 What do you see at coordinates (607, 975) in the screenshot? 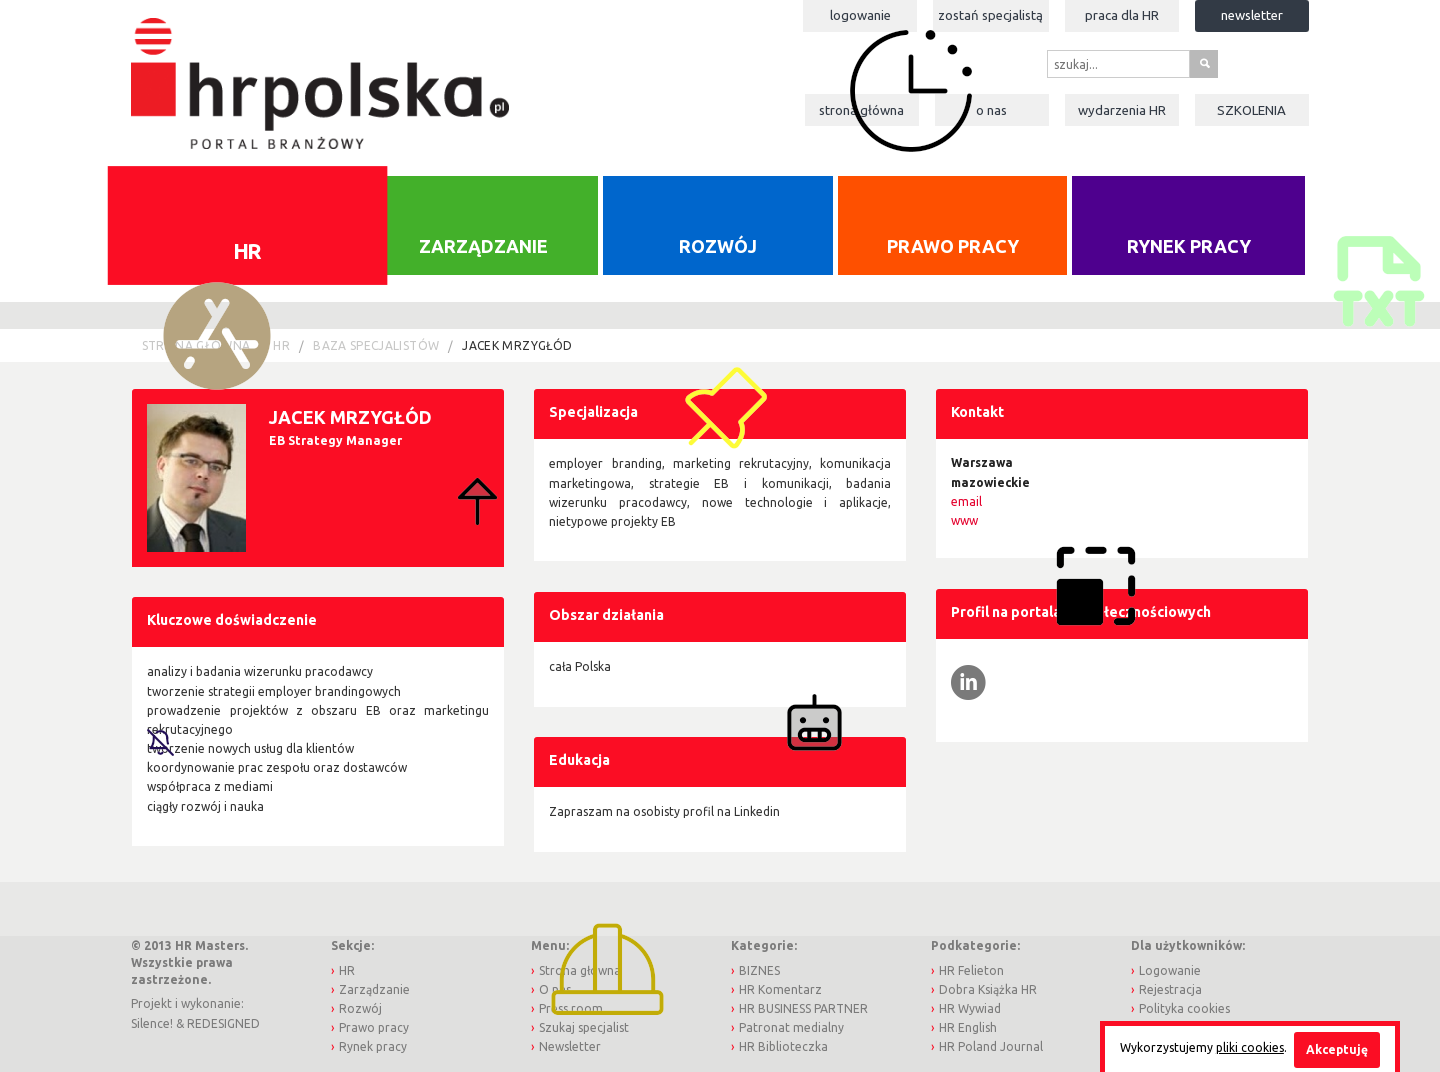
I see `access construction or safety settings` at bounding box center [607, 975].